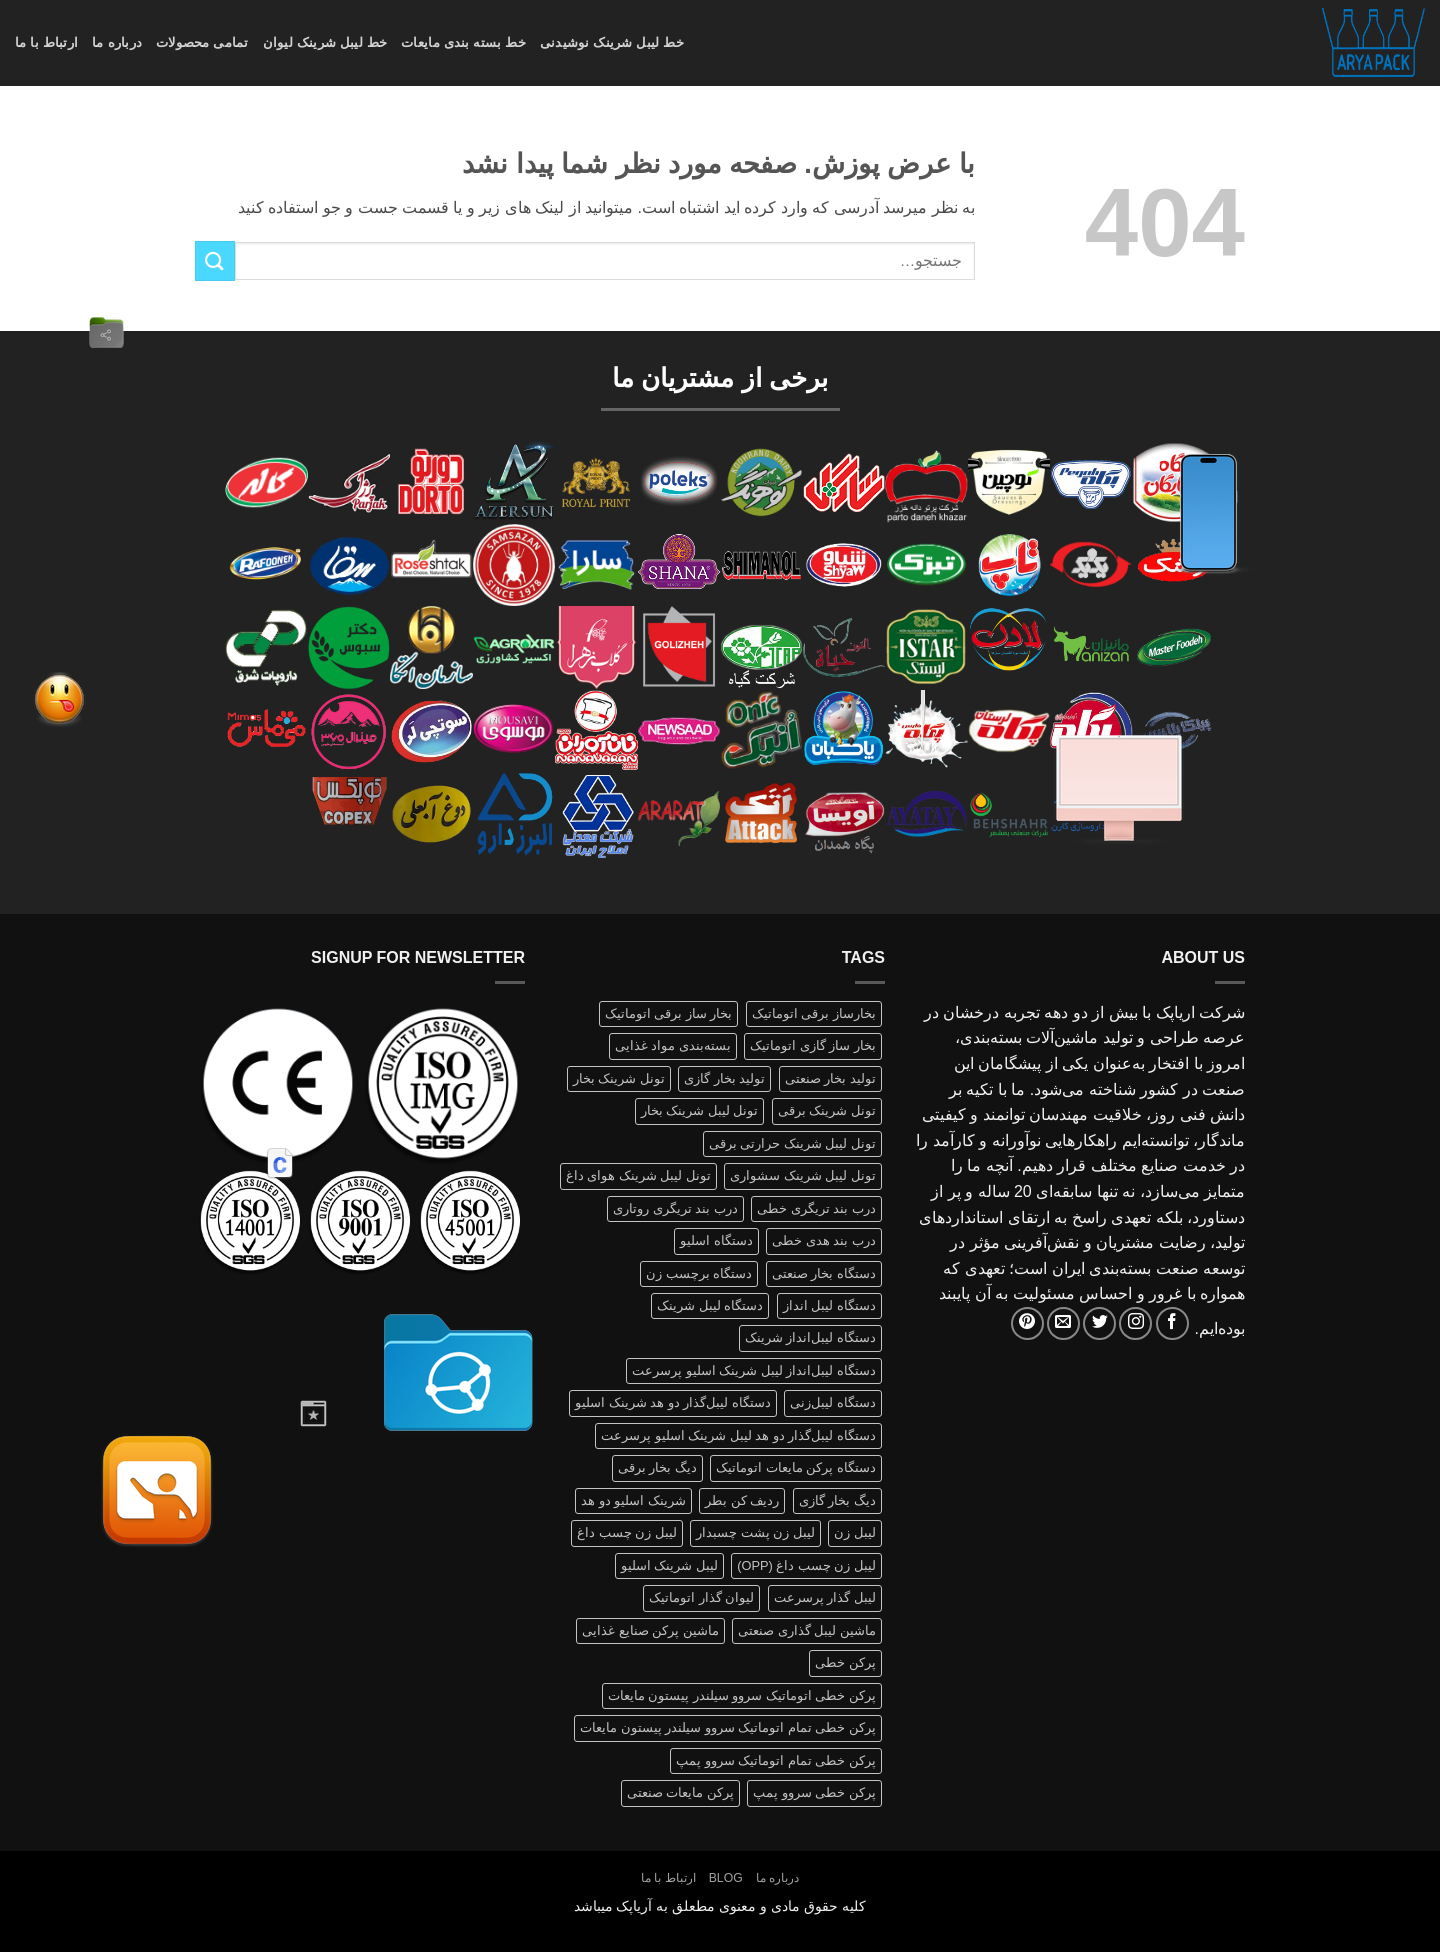  What do you see at coordinates (60, 700) in the screenshot?
I see `indicates a playful or teasing tone in messaging` at bounding box center [60, 700].